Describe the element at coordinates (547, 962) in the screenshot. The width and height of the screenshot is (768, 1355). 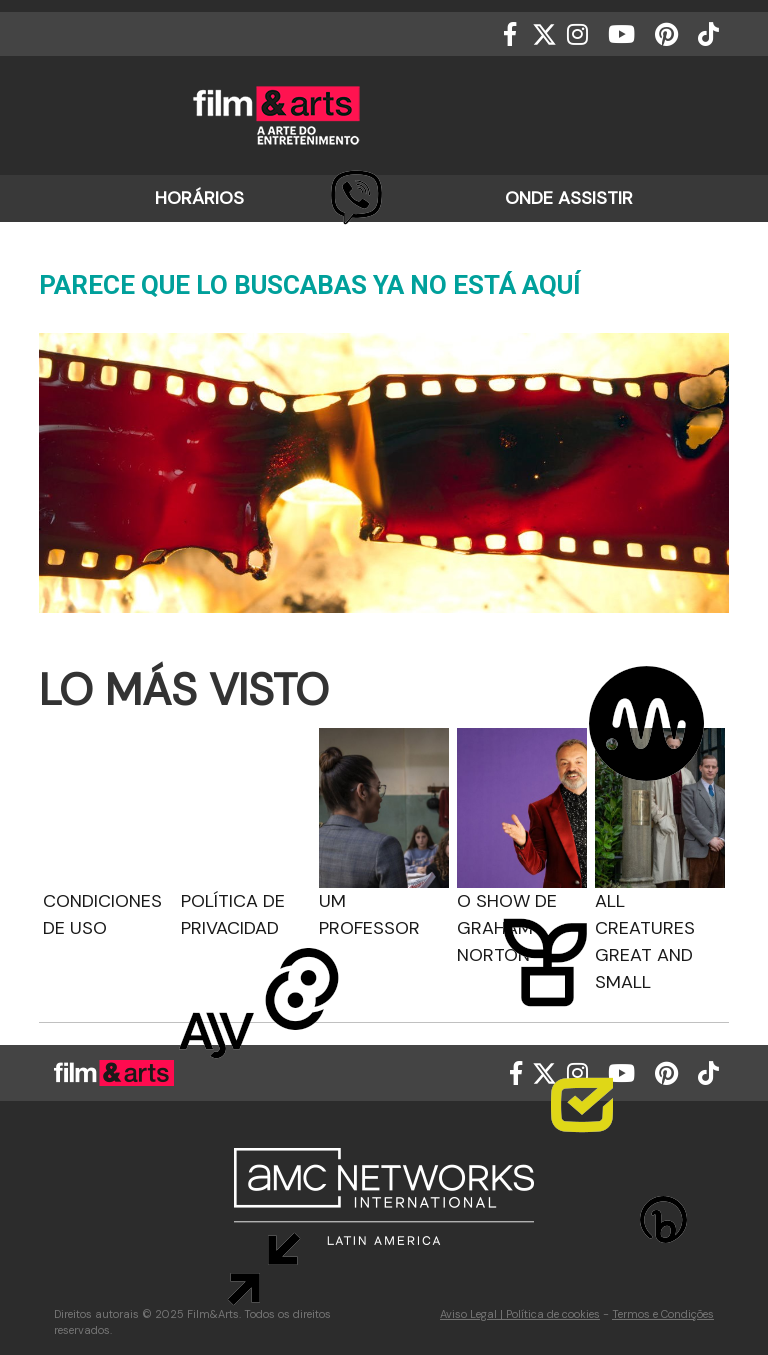
I see `access plant care or gardening features` at that location.